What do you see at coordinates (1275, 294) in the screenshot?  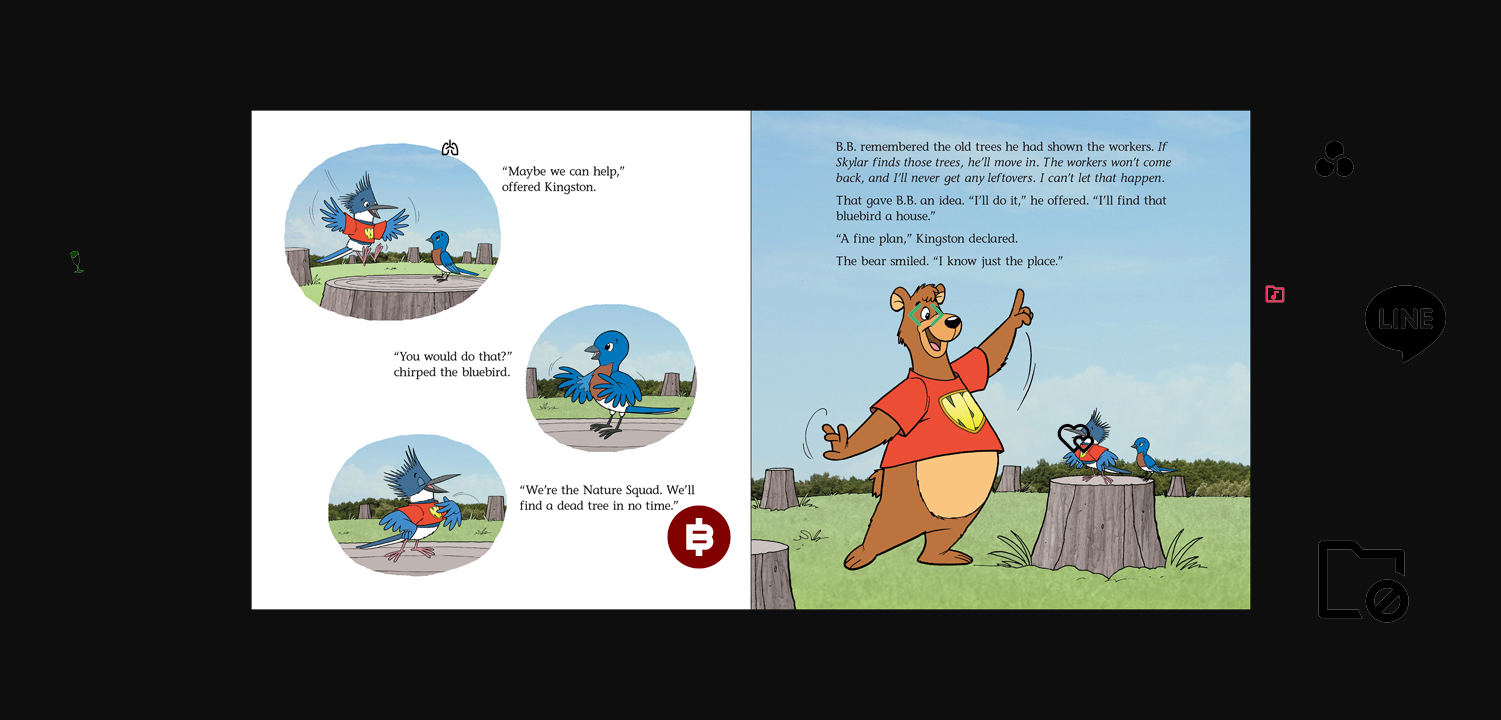 I see `open your music folder` at bounding box center [1275, 294].